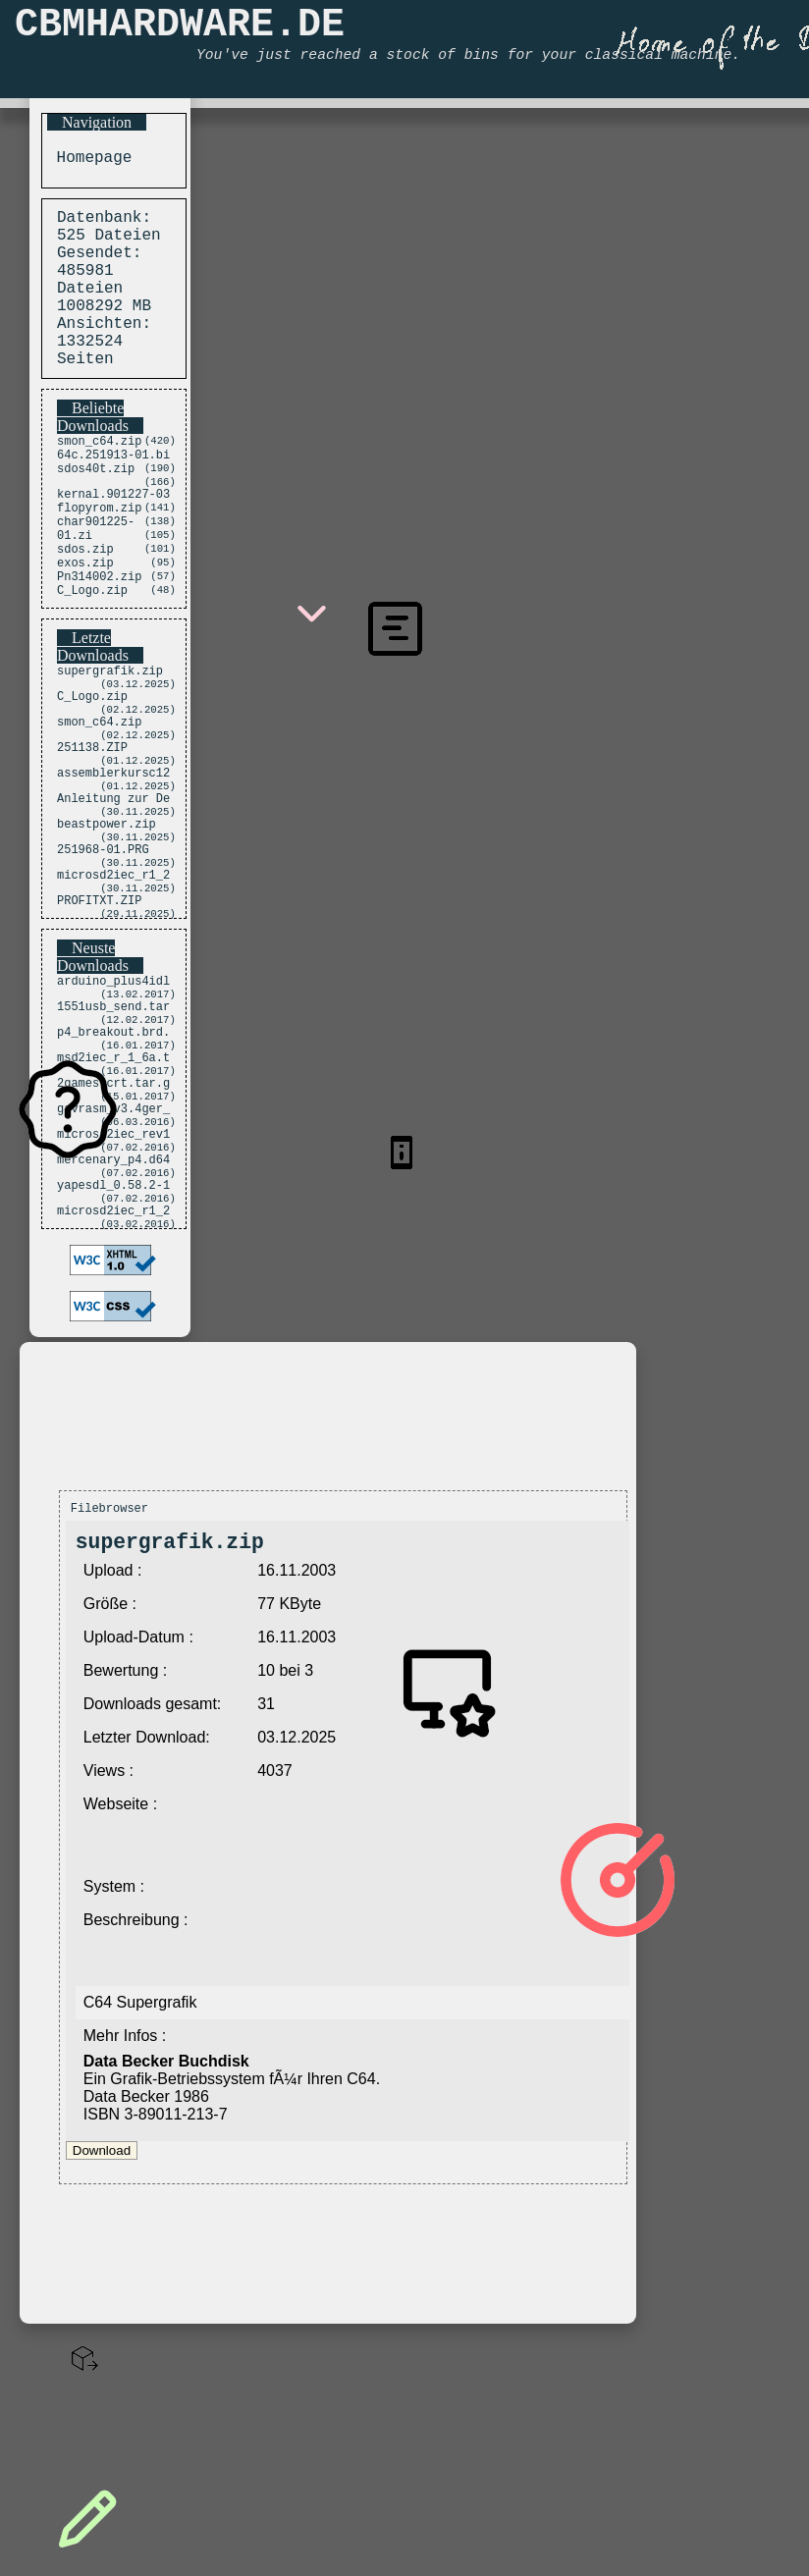  Describe the element at coordinates (618, 1880) in the screenshot. I see `view performance metrics or usage statistics` at that location.